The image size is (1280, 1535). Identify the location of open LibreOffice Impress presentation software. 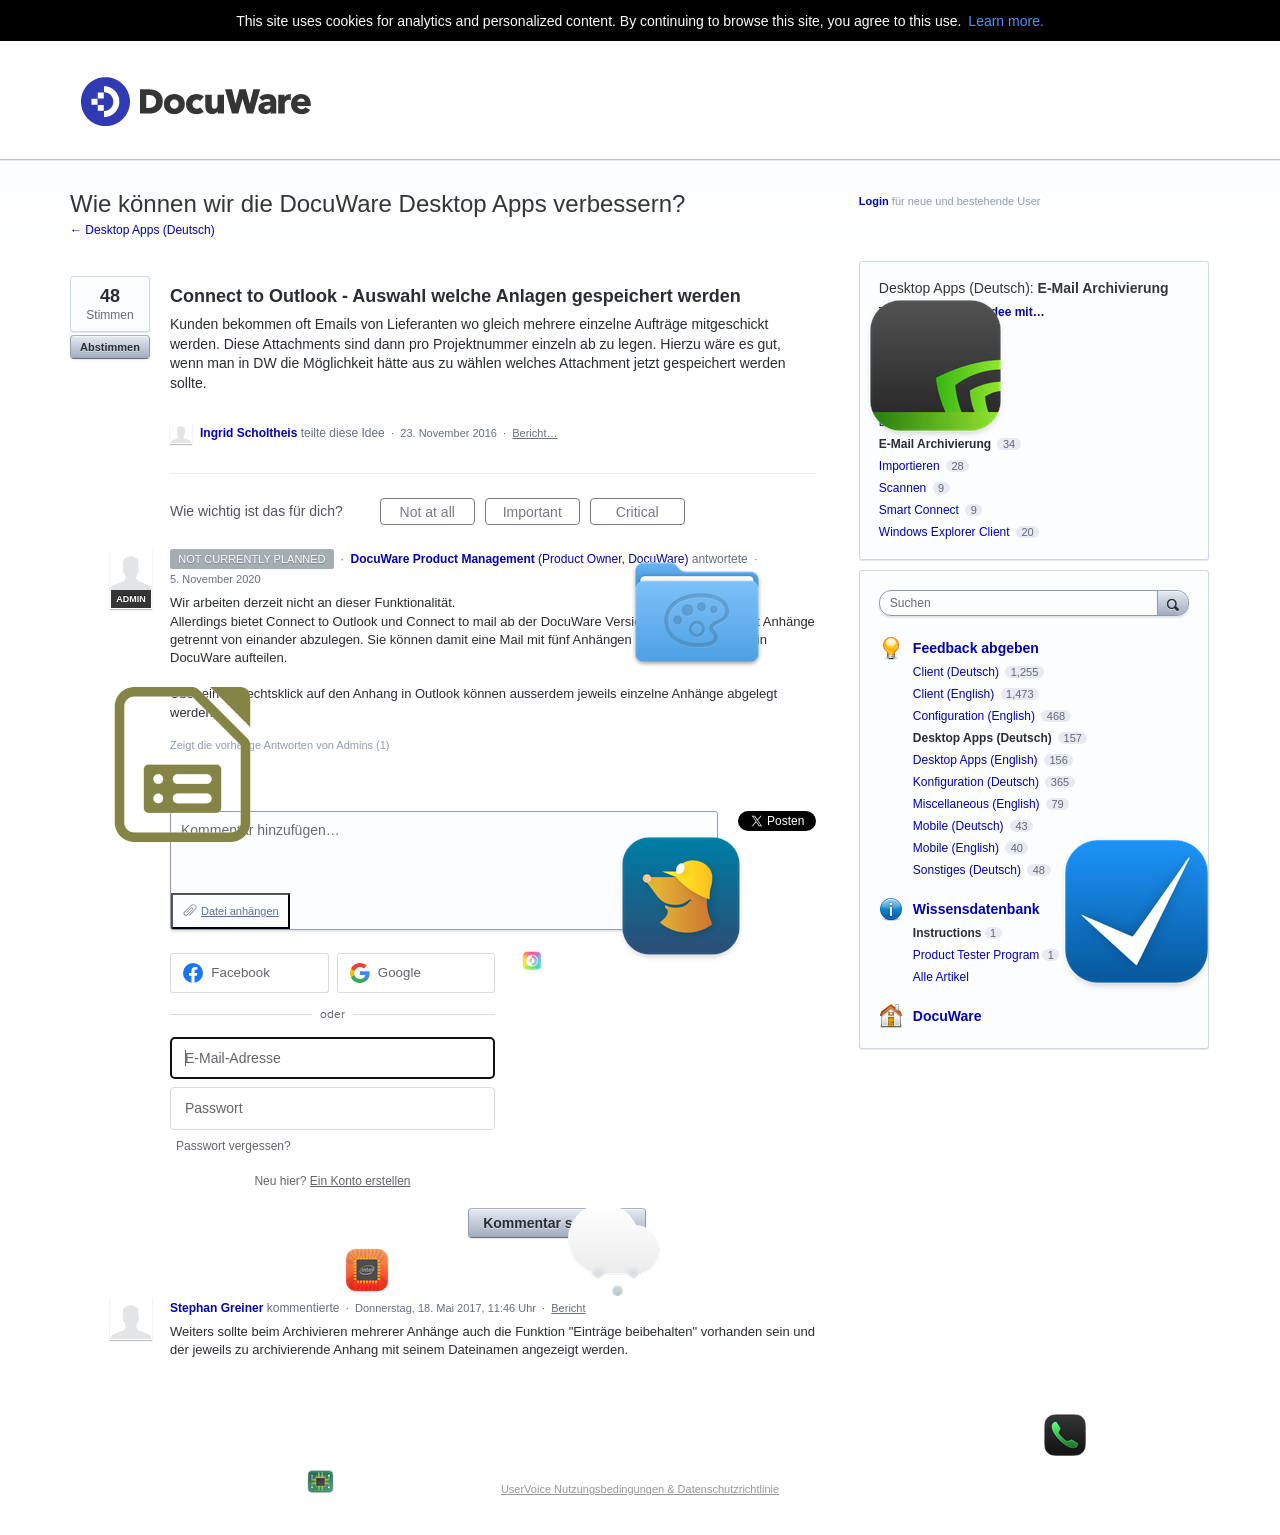
(182, 764).